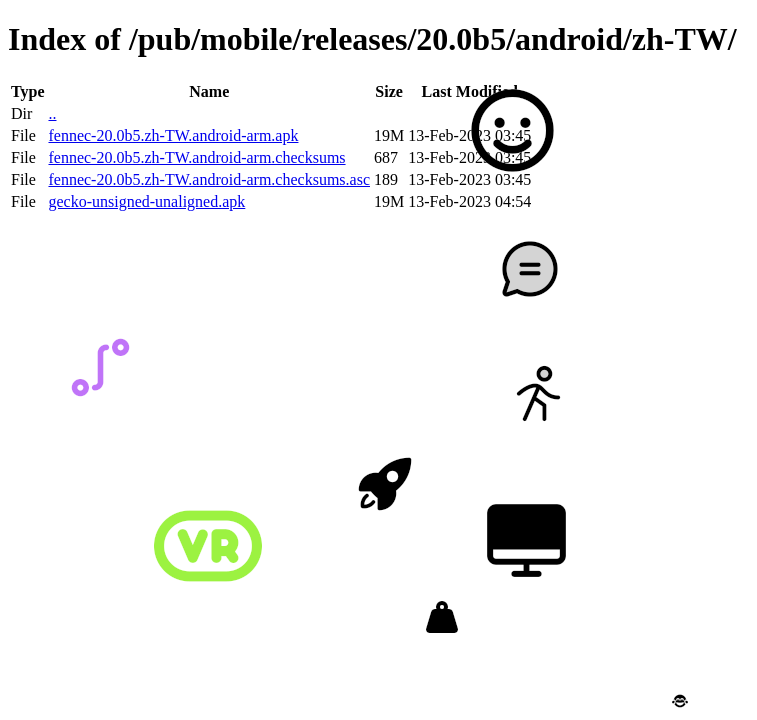  I want to click on add an emoji or reaction, so click(512, 130).